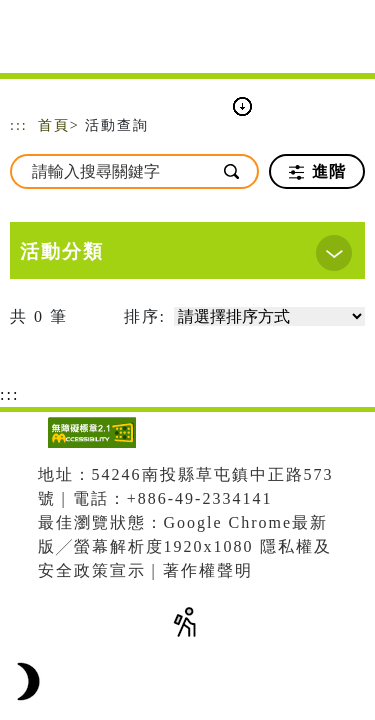  What do you see at coordinates (186, 622) in the screenshot?
I see `access hiking trails or outdoor activities` at bounding box center [186, 622].